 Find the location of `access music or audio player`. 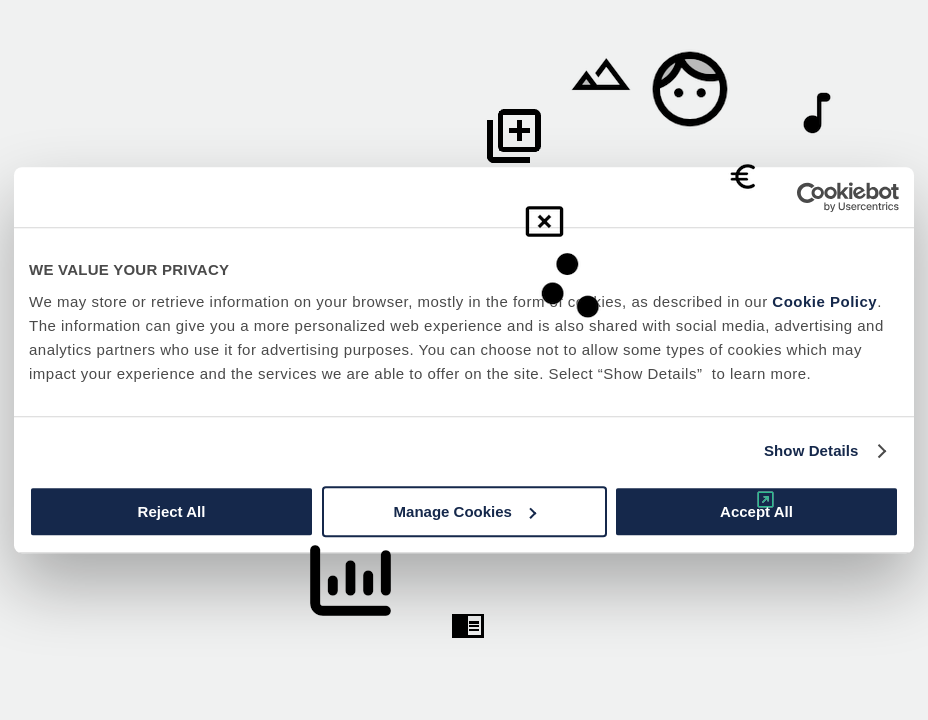

access music or audio player is located at coordinates (817, 113).